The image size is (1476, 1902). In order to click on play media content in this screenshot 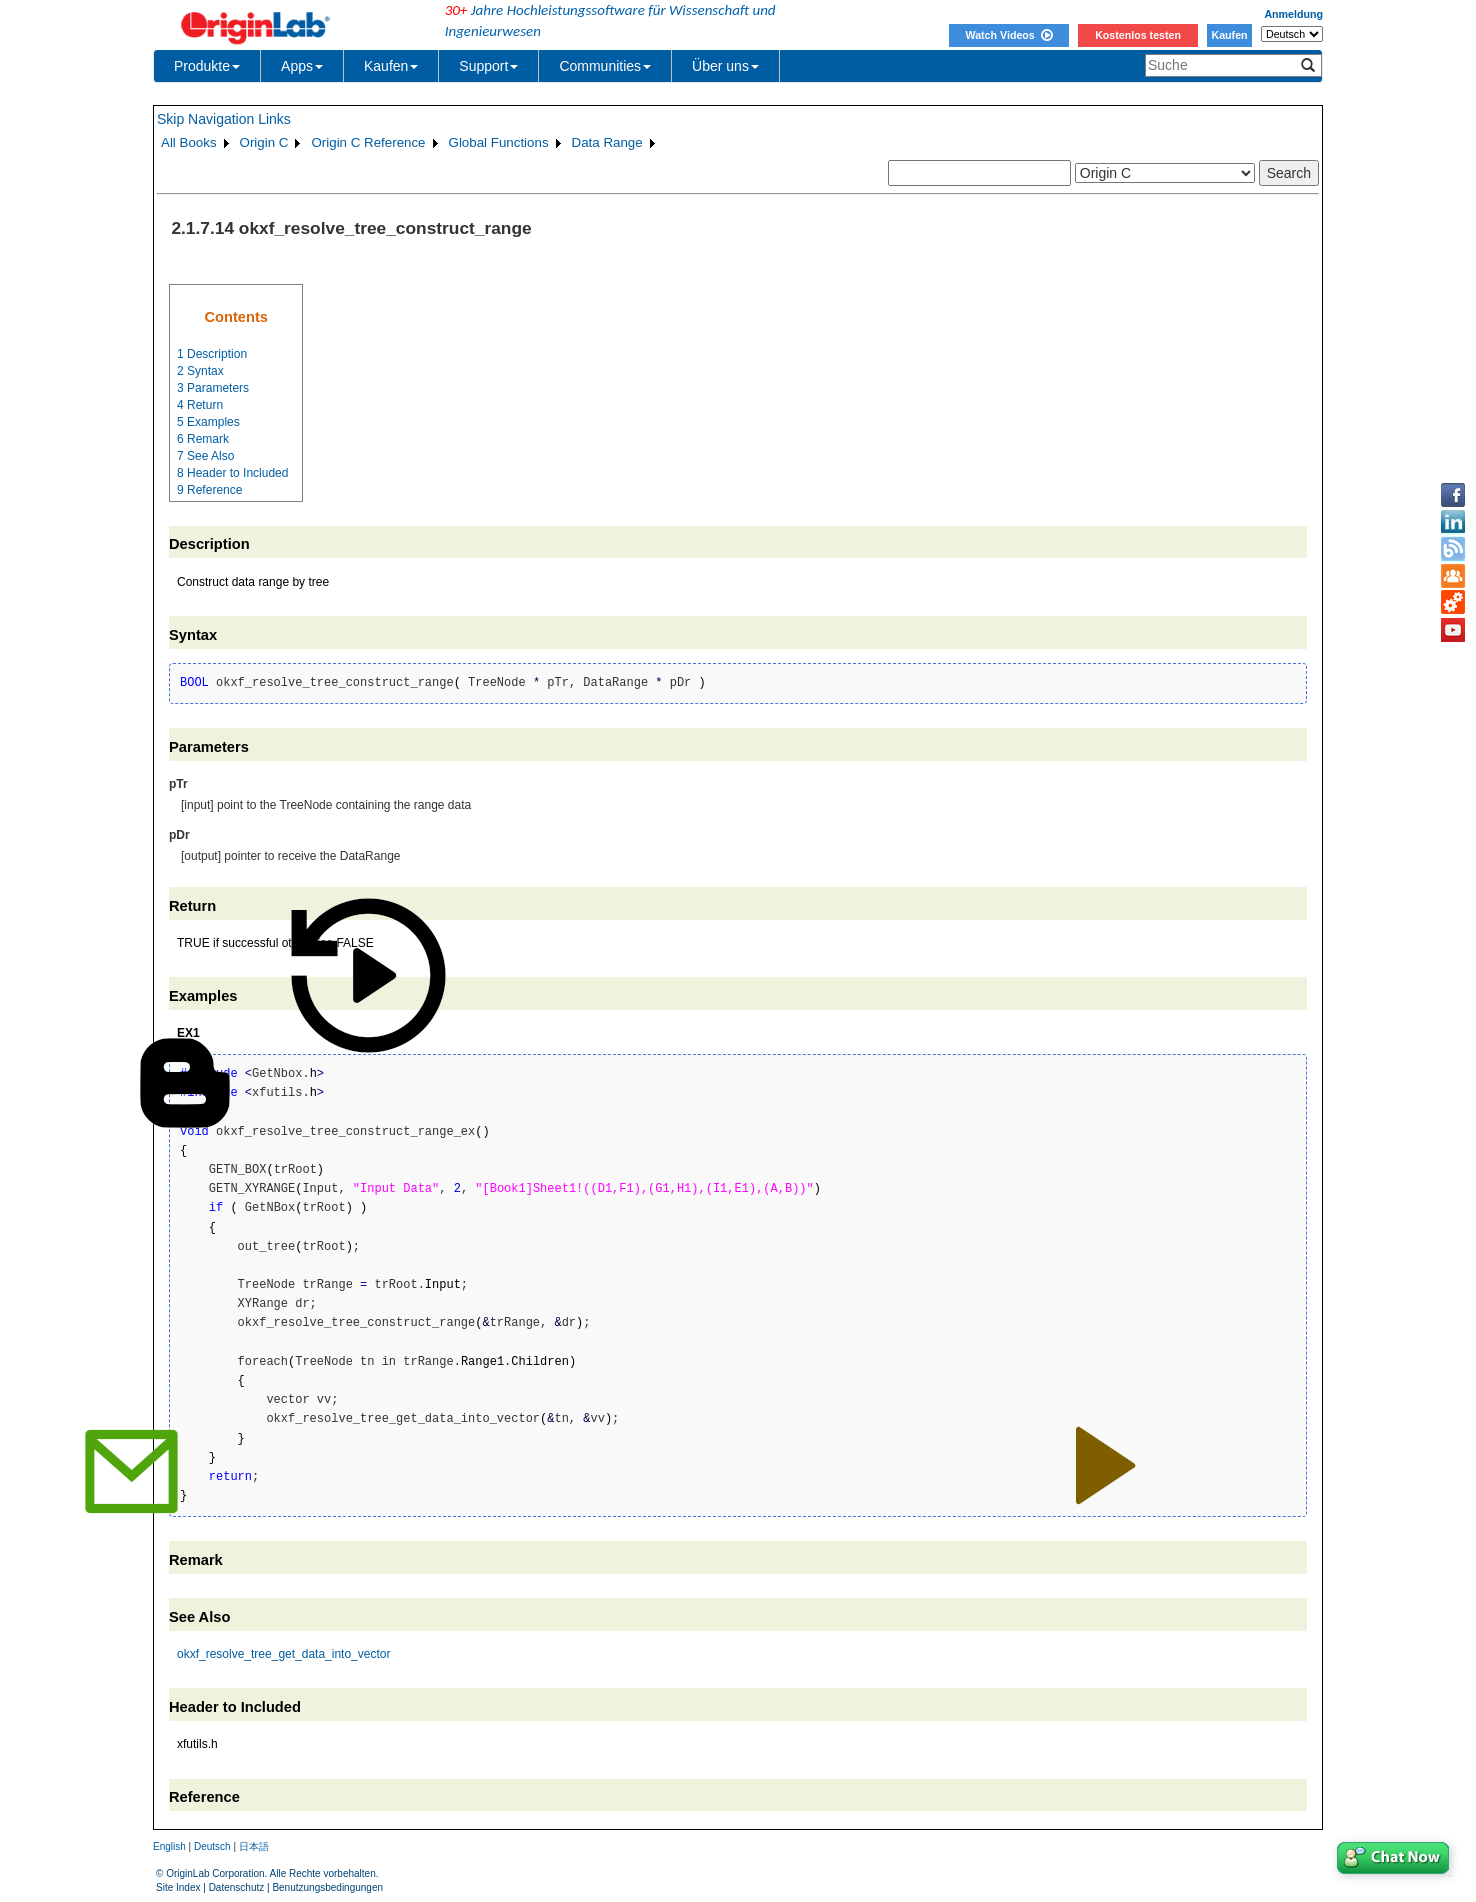, I will do `click(1096, 1465)`.